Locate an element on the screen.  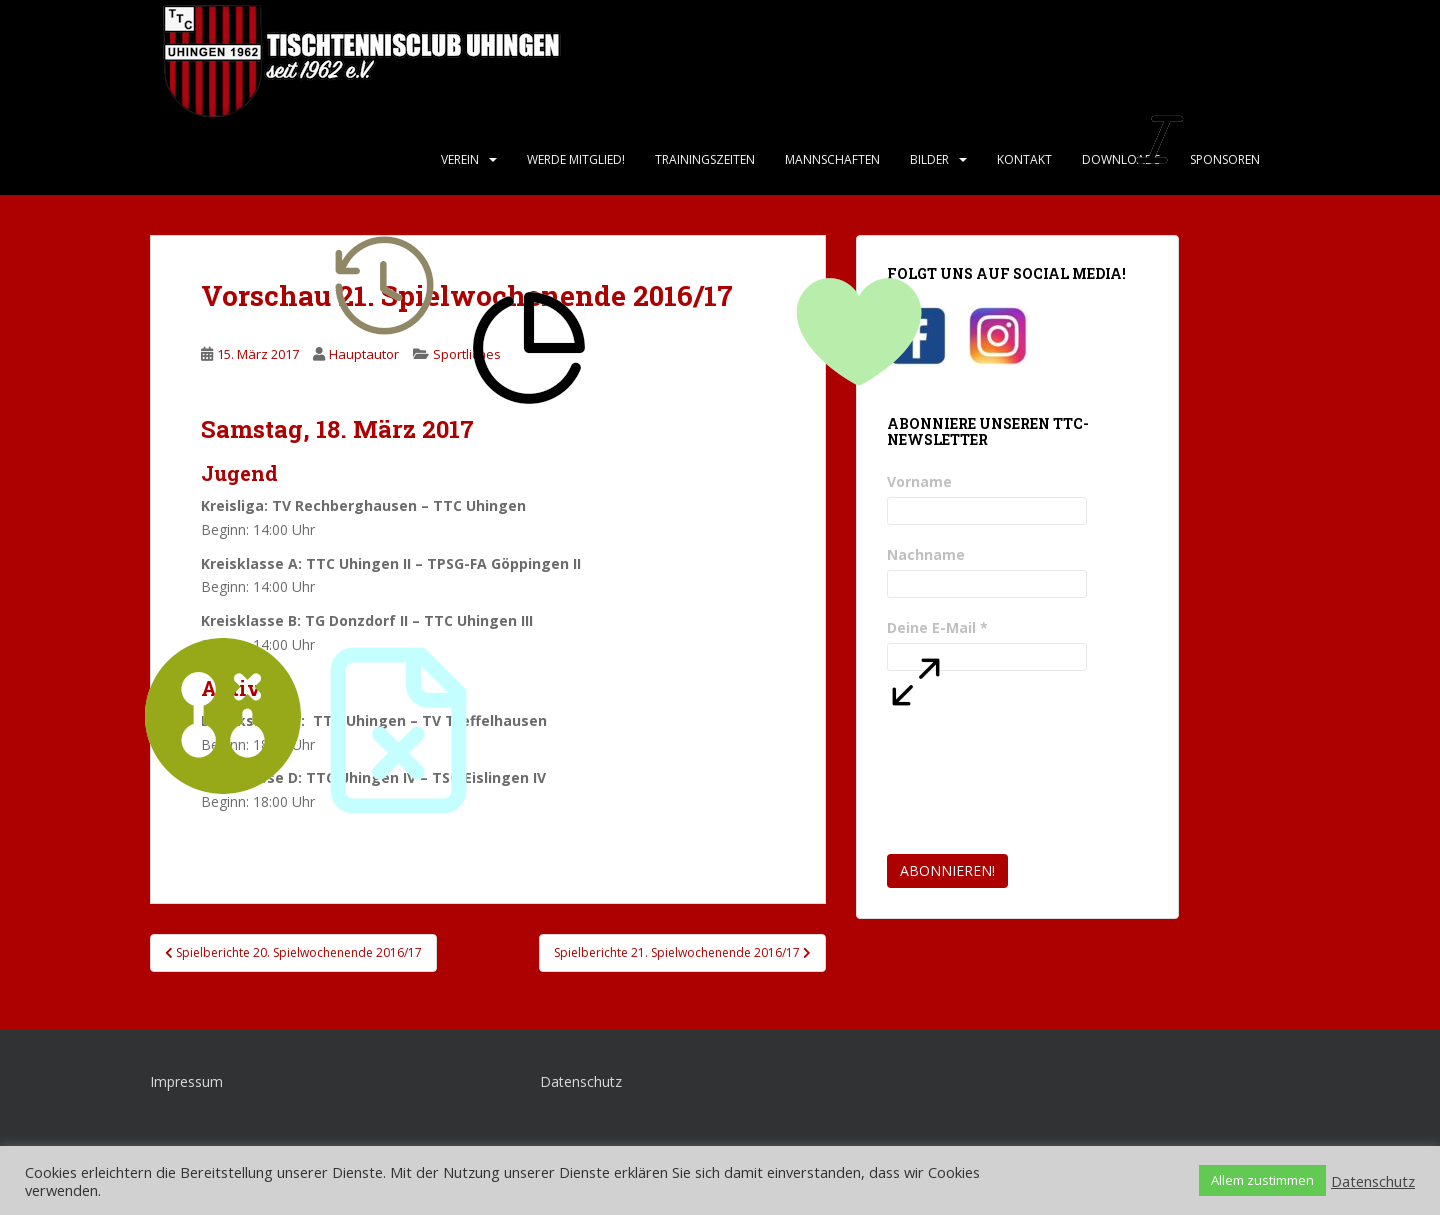
view commit or activity history is located at coordinates (384, 285).